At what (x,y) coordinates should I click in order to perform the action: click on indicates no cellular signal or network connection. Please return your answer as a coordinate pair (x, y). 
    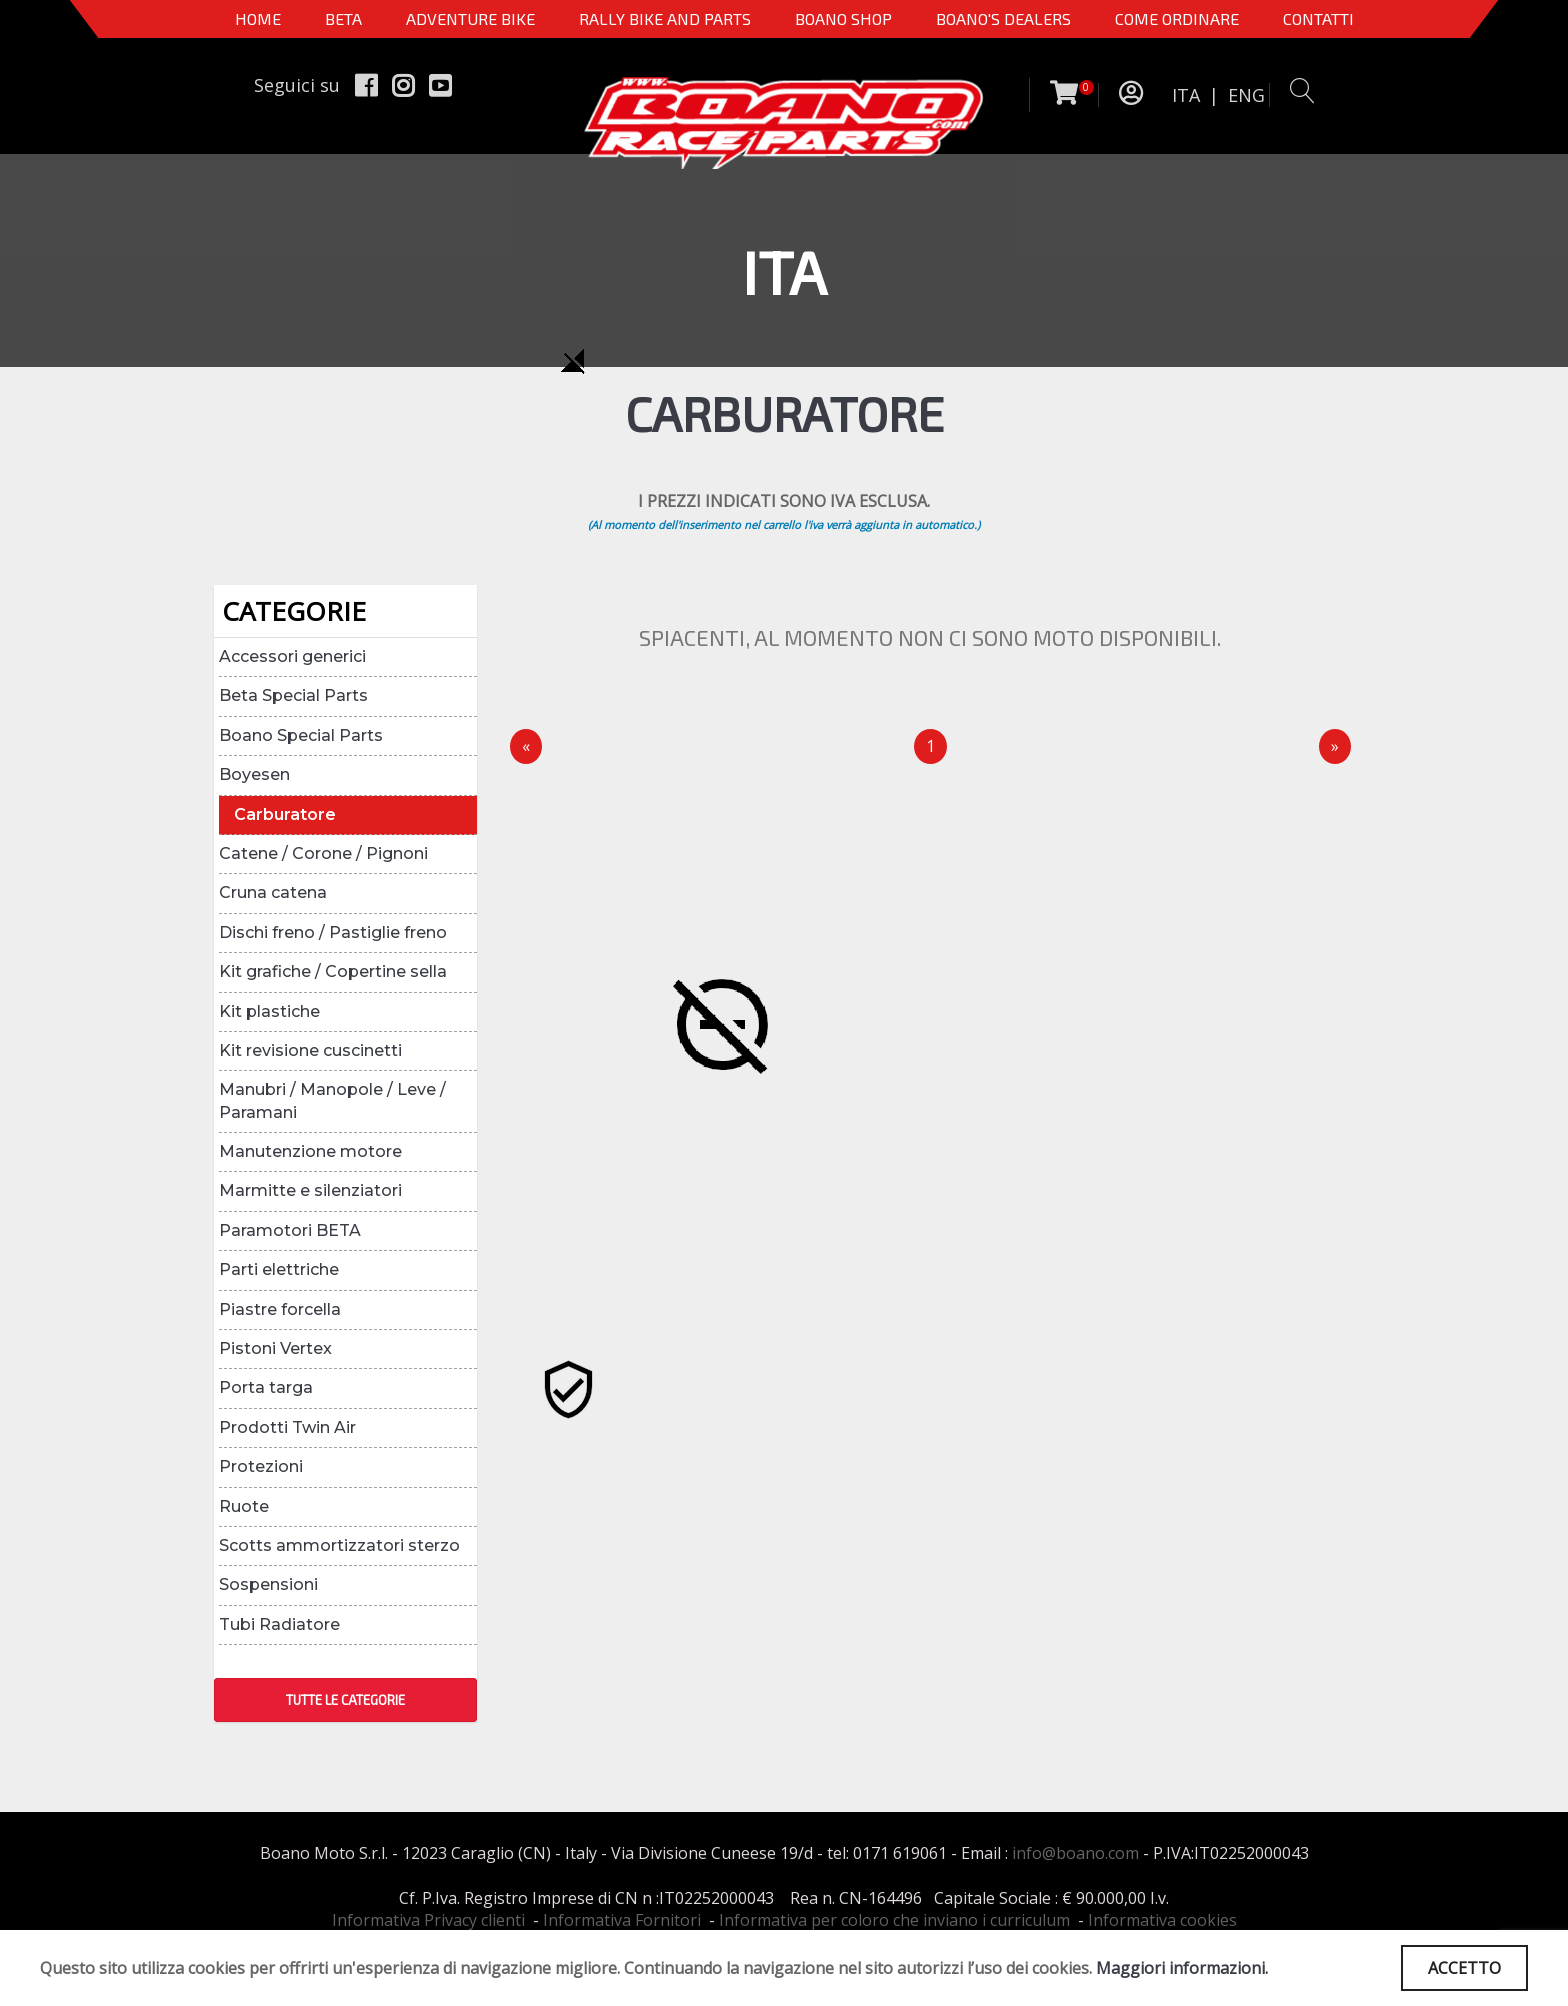
    Looking at the image, I should click on (573, 361).